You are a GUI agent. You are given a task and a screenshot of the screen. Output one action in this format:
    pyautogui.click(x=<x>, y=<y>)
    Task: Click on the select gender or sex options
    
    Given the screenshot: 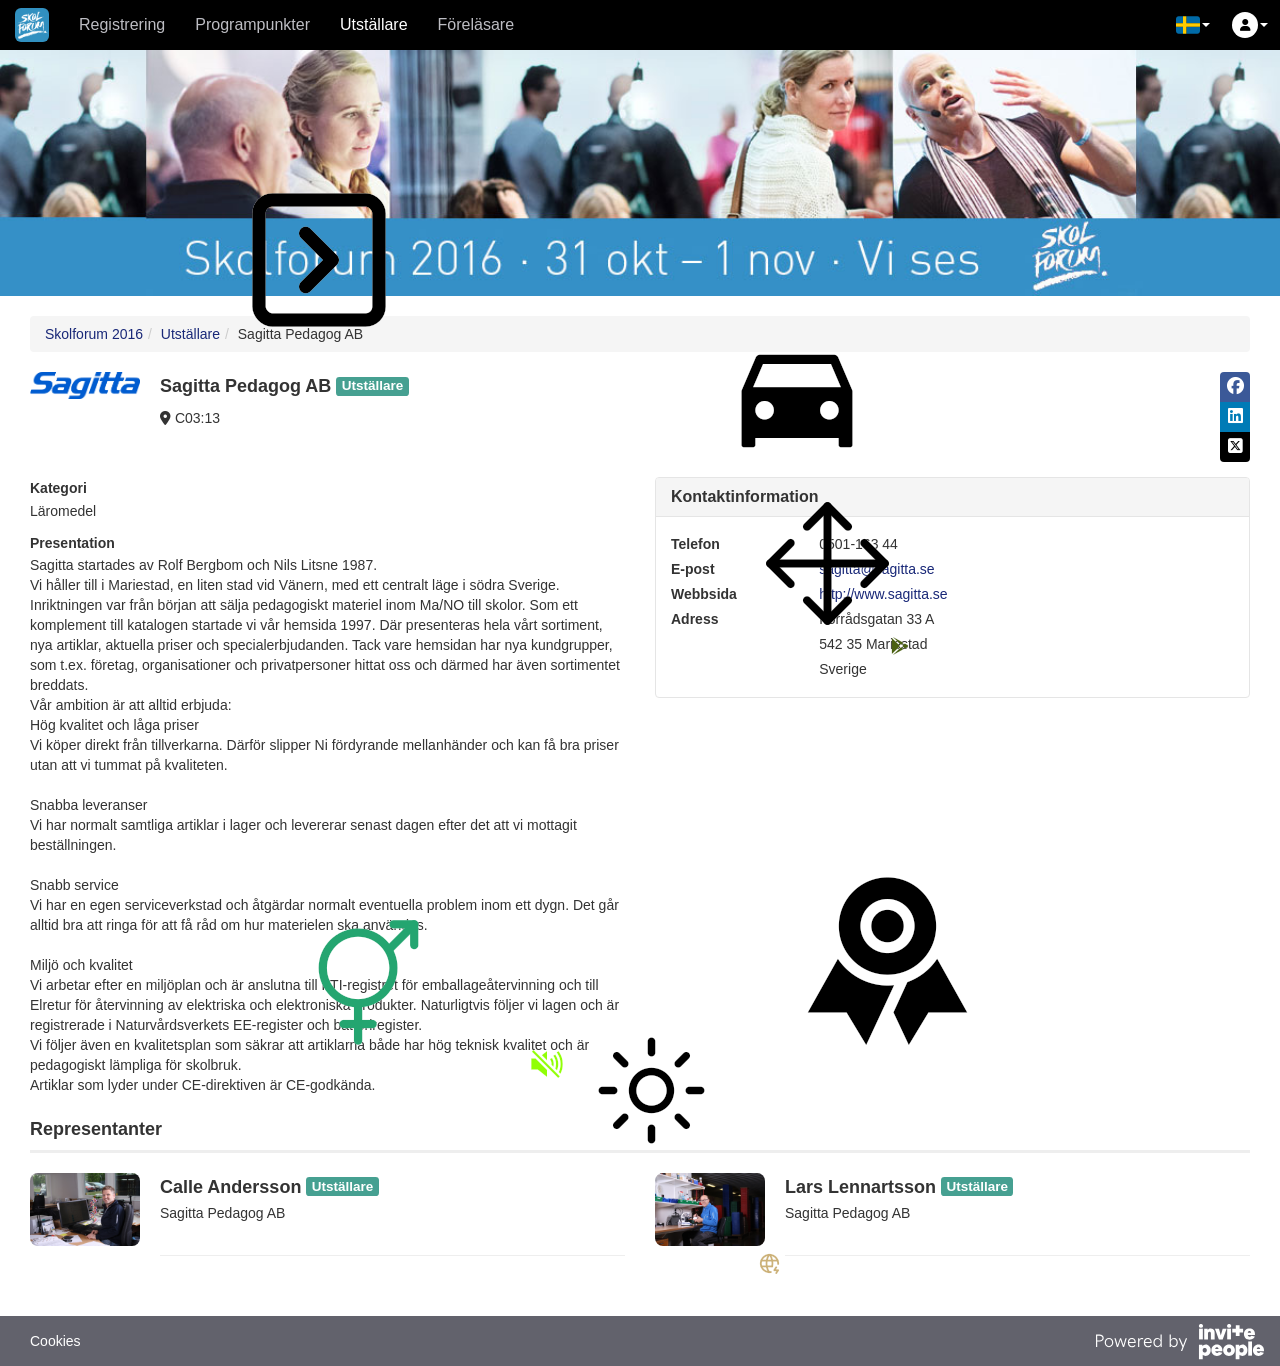 What is the action you would take?
    pyautogui.click(x=368, y=982)
    